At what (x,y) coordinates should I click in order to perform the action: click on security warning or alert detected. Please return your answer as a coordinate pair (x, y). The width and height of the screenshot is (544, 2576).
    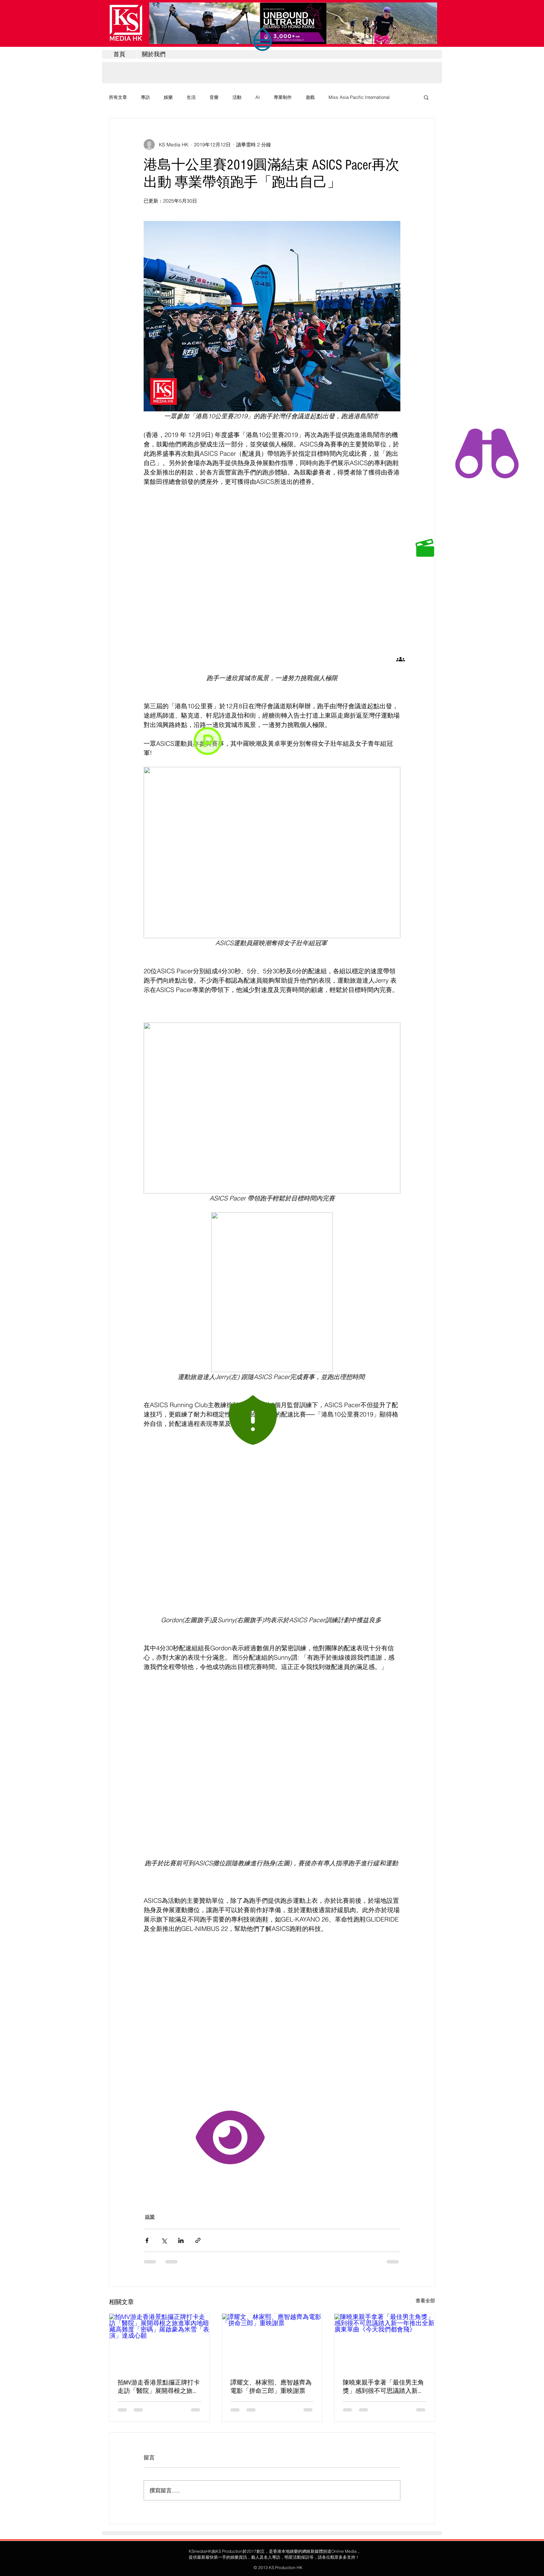
    Looking at the image, I should click on (253, 1420).